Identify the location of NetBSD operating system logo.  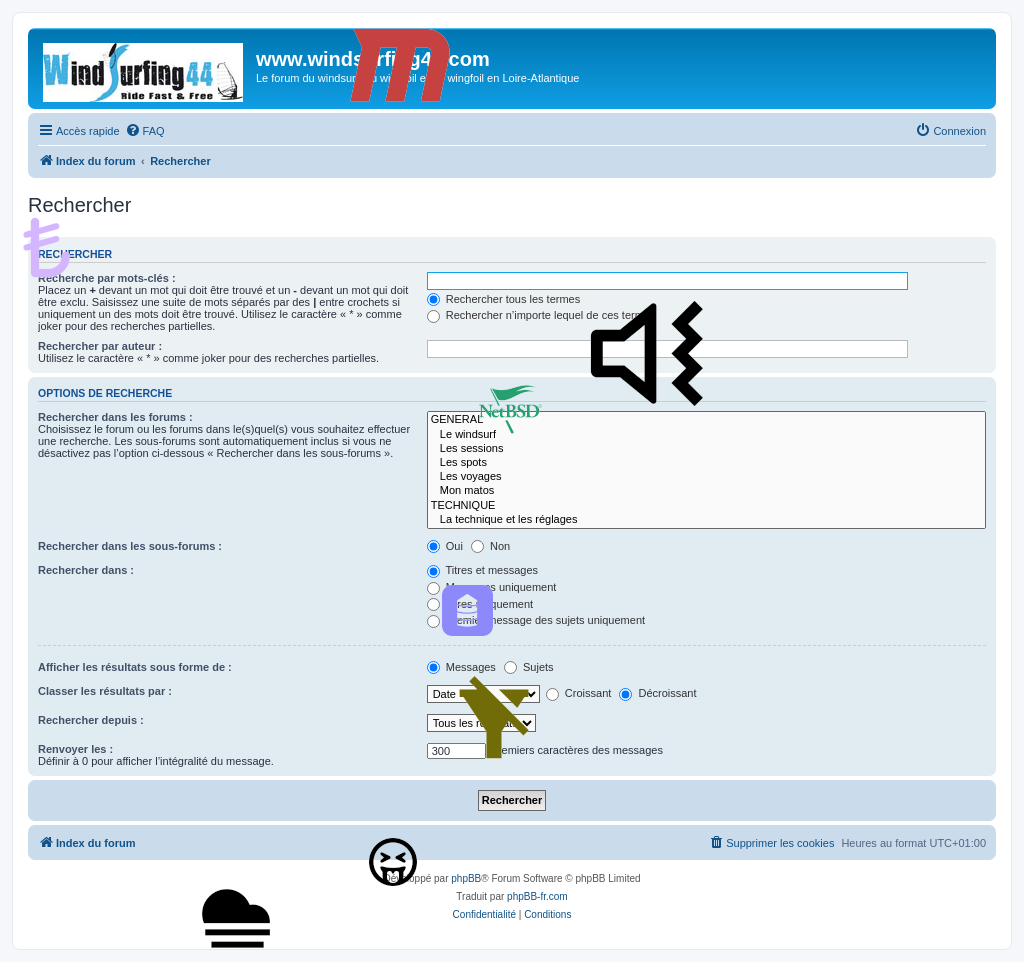
(510, 409).